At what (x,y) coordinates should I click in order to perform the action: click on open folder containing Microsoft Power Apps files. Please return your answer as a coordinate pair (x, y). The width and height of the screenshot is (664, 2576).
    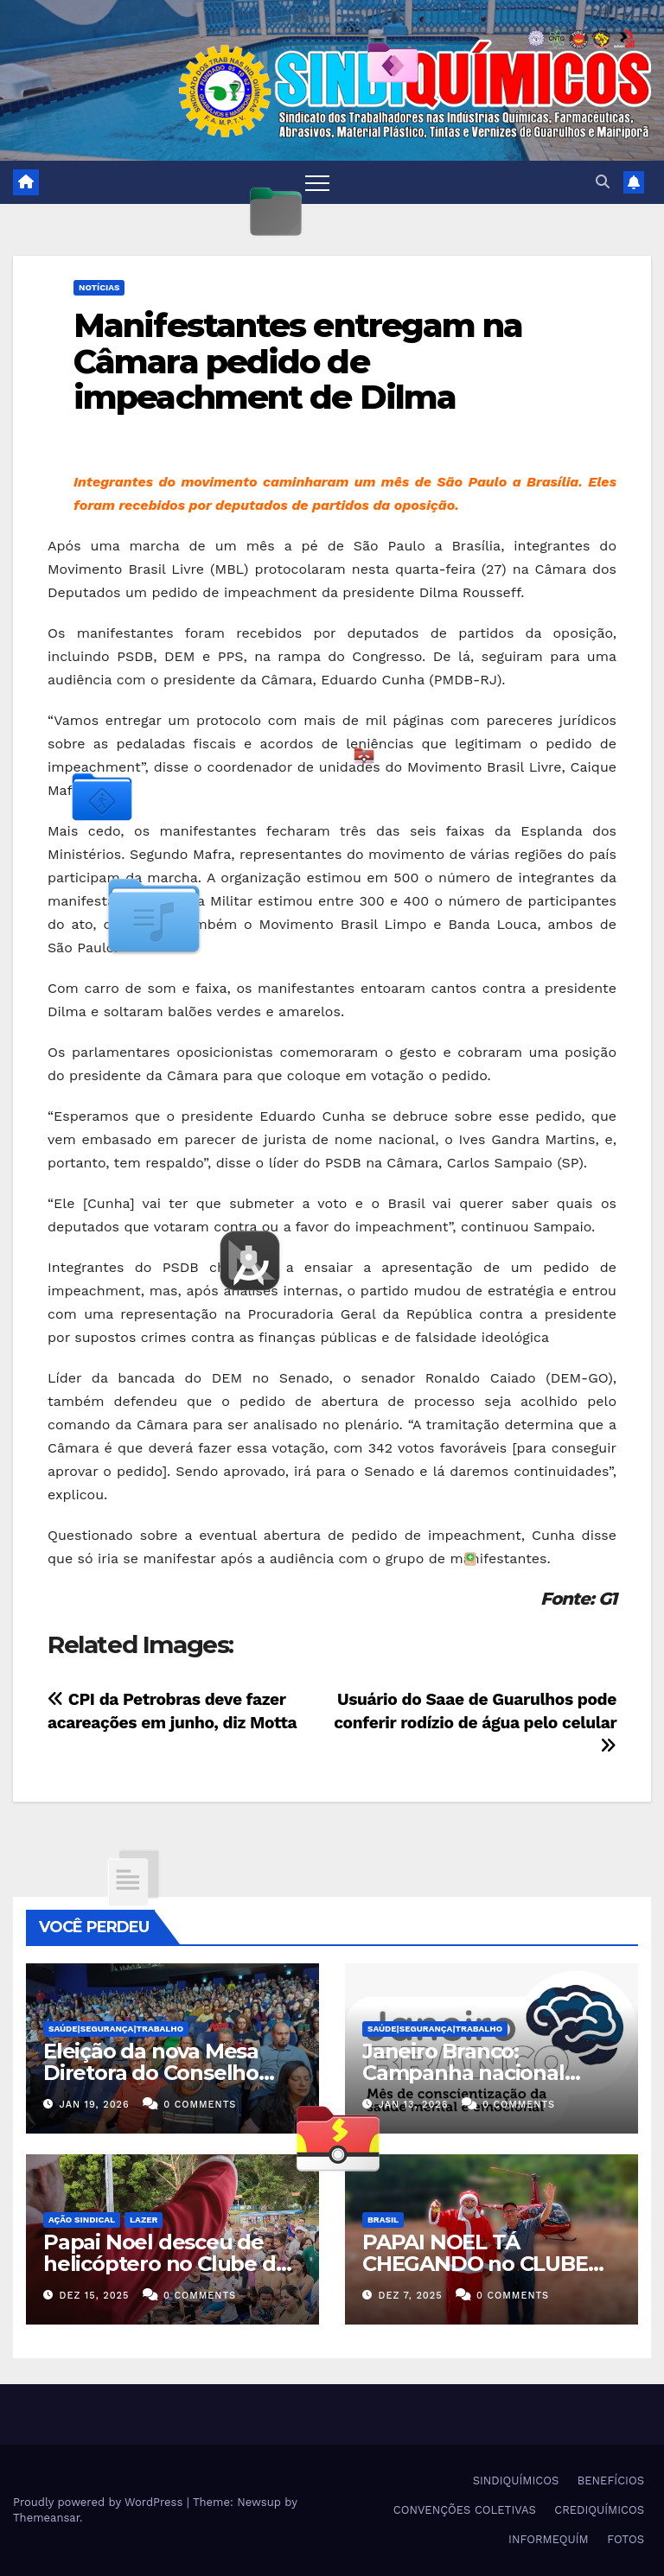
    Looking at the image, I should click on (393, 64).